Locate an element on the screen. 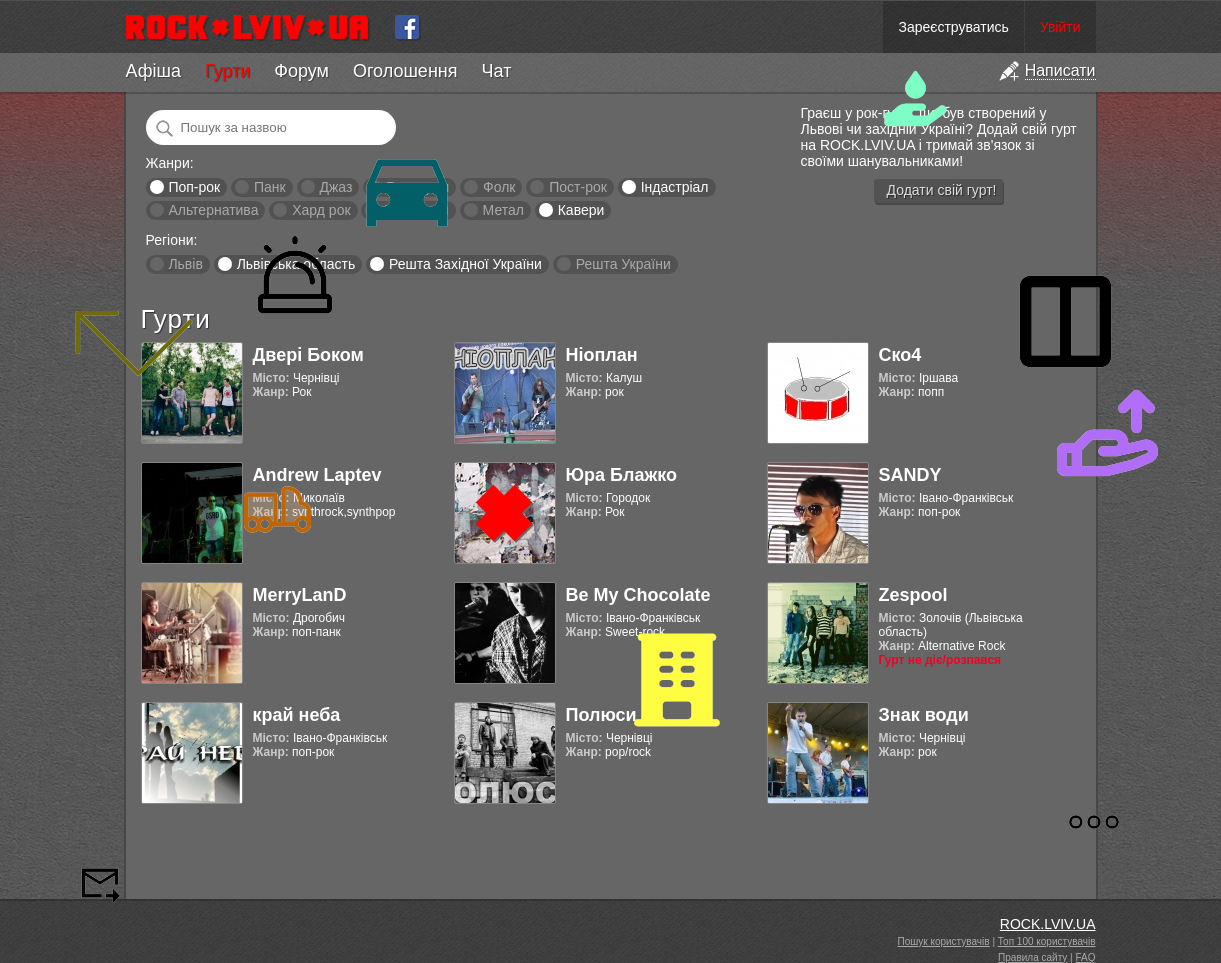 The image size is (1221, 963). go back to previous step is located at coordinates (134, 339).